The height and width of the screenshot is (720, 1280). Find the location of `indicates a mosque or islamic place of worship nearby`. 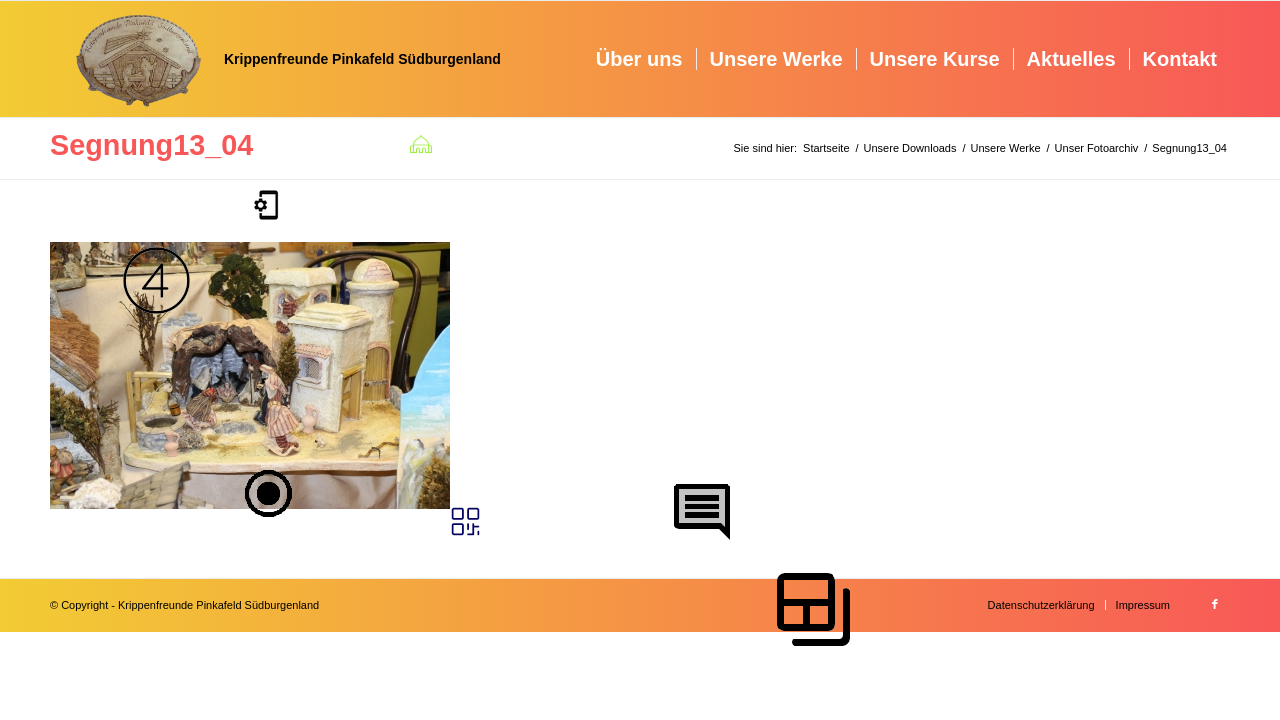

indicates a mosque or islamic place of worship nearby is located at coordinates (421, 145).